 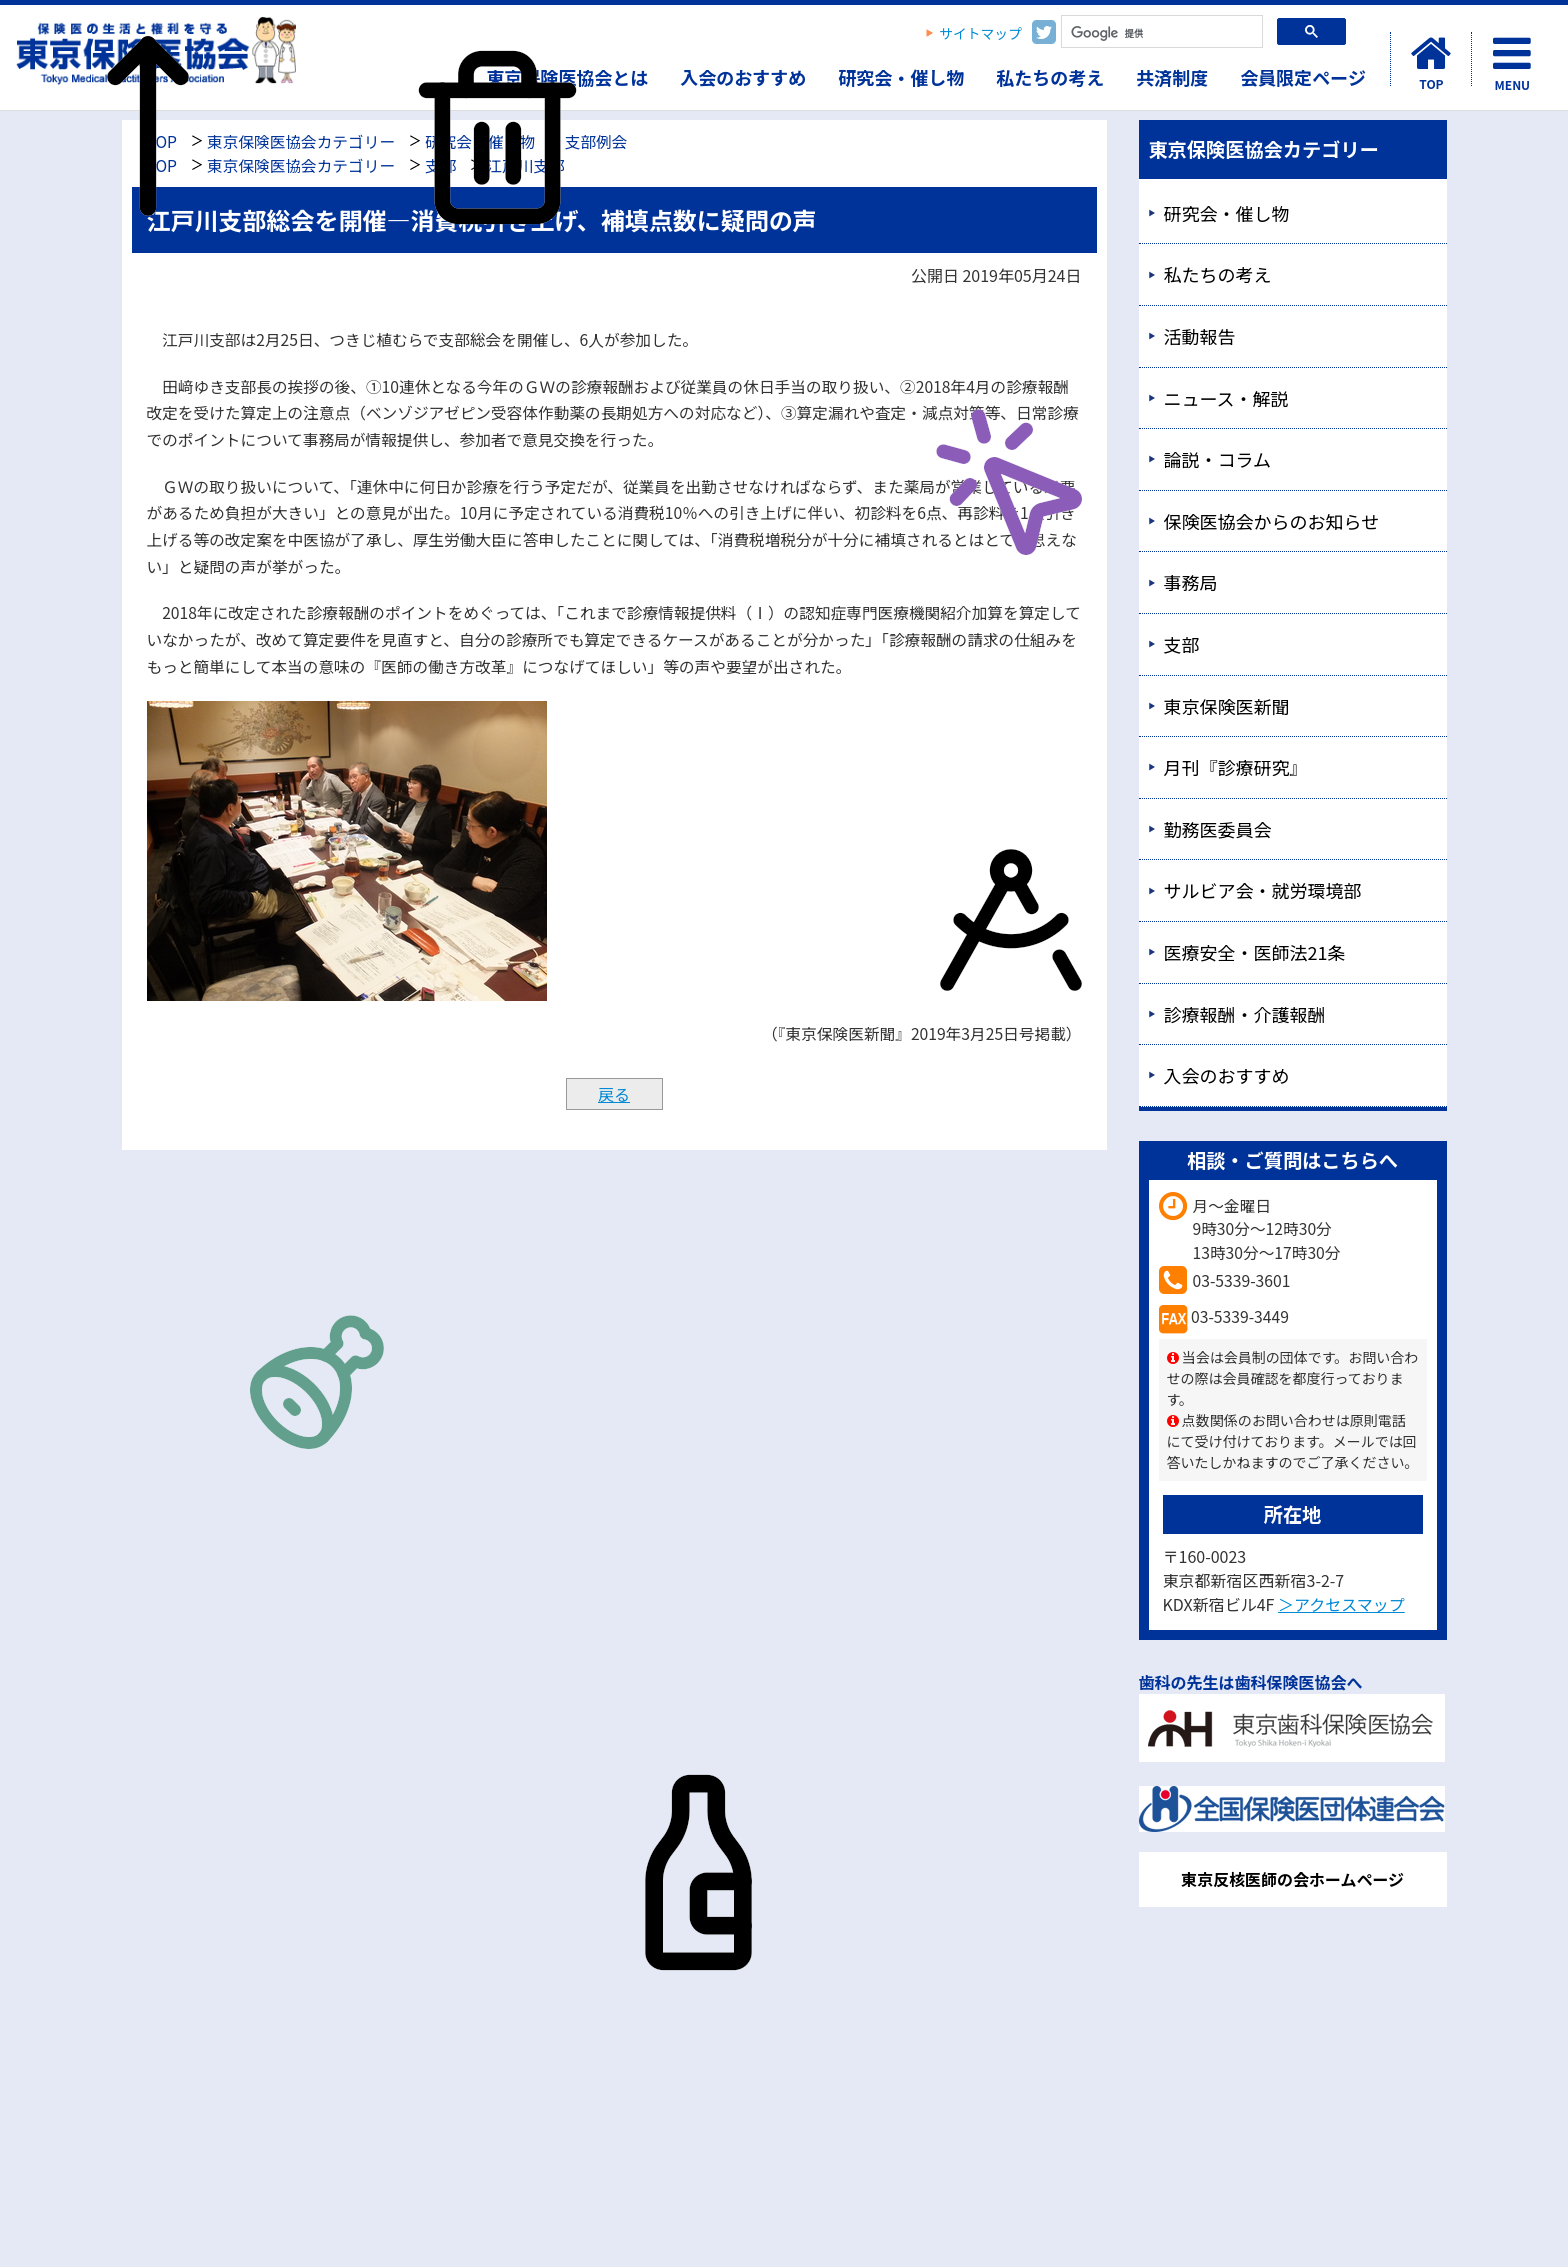 I want to click on delete this item, so click(x=497, y=137).